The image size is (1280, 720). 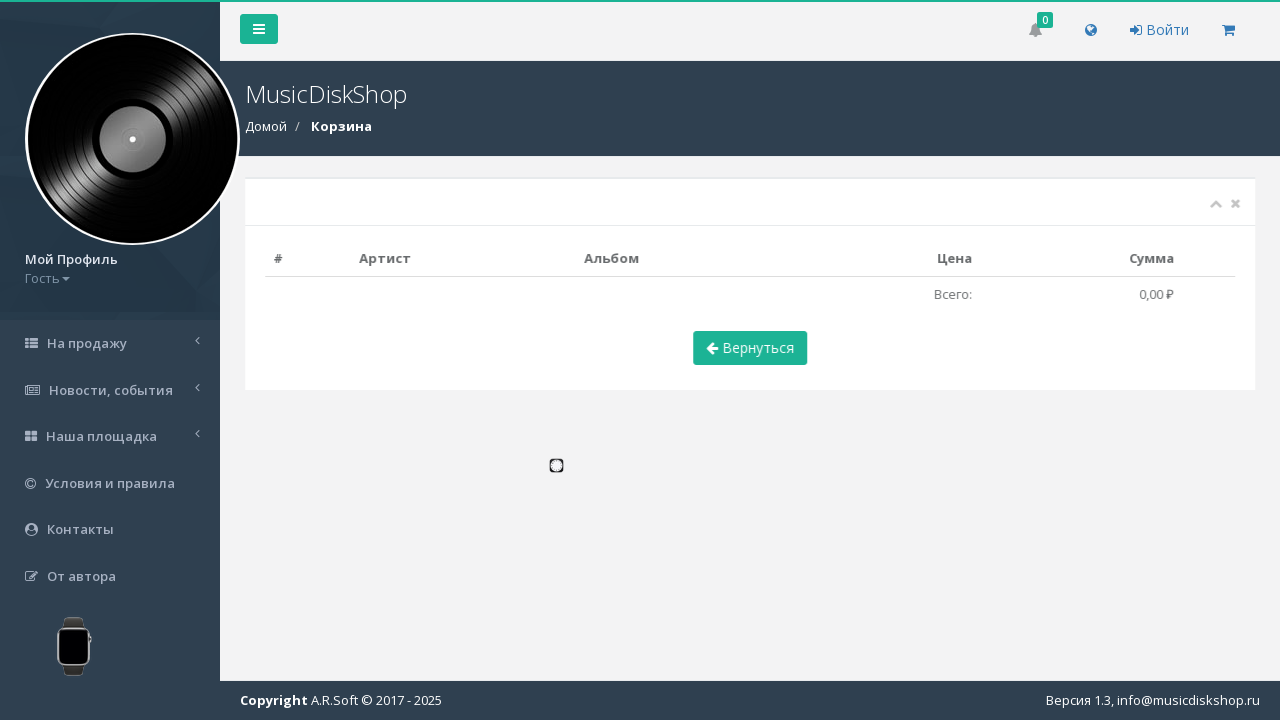 I want to click on open the clock app, so click(x=556, y=465).